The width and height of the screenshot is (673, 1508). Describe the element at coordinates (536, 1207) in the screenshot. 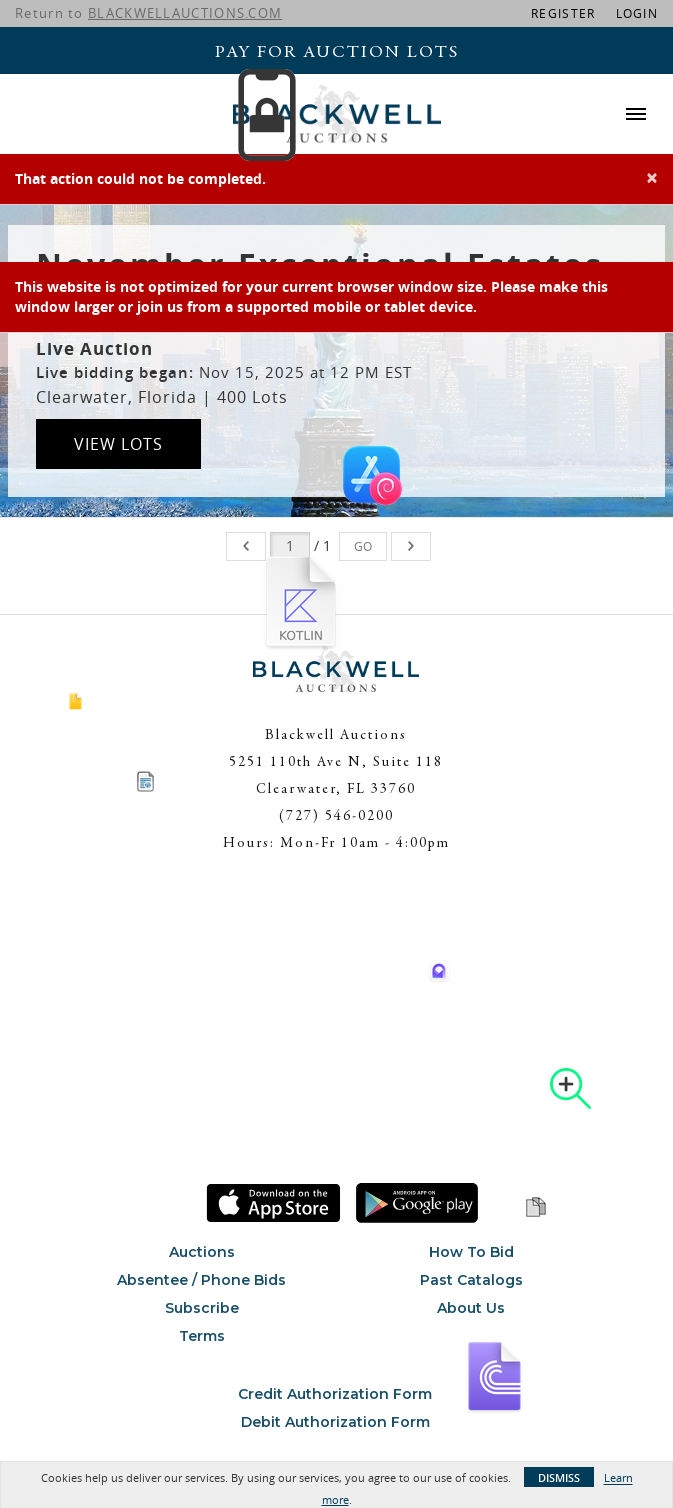

I see `access your documents folder in the sidebar` at that location.